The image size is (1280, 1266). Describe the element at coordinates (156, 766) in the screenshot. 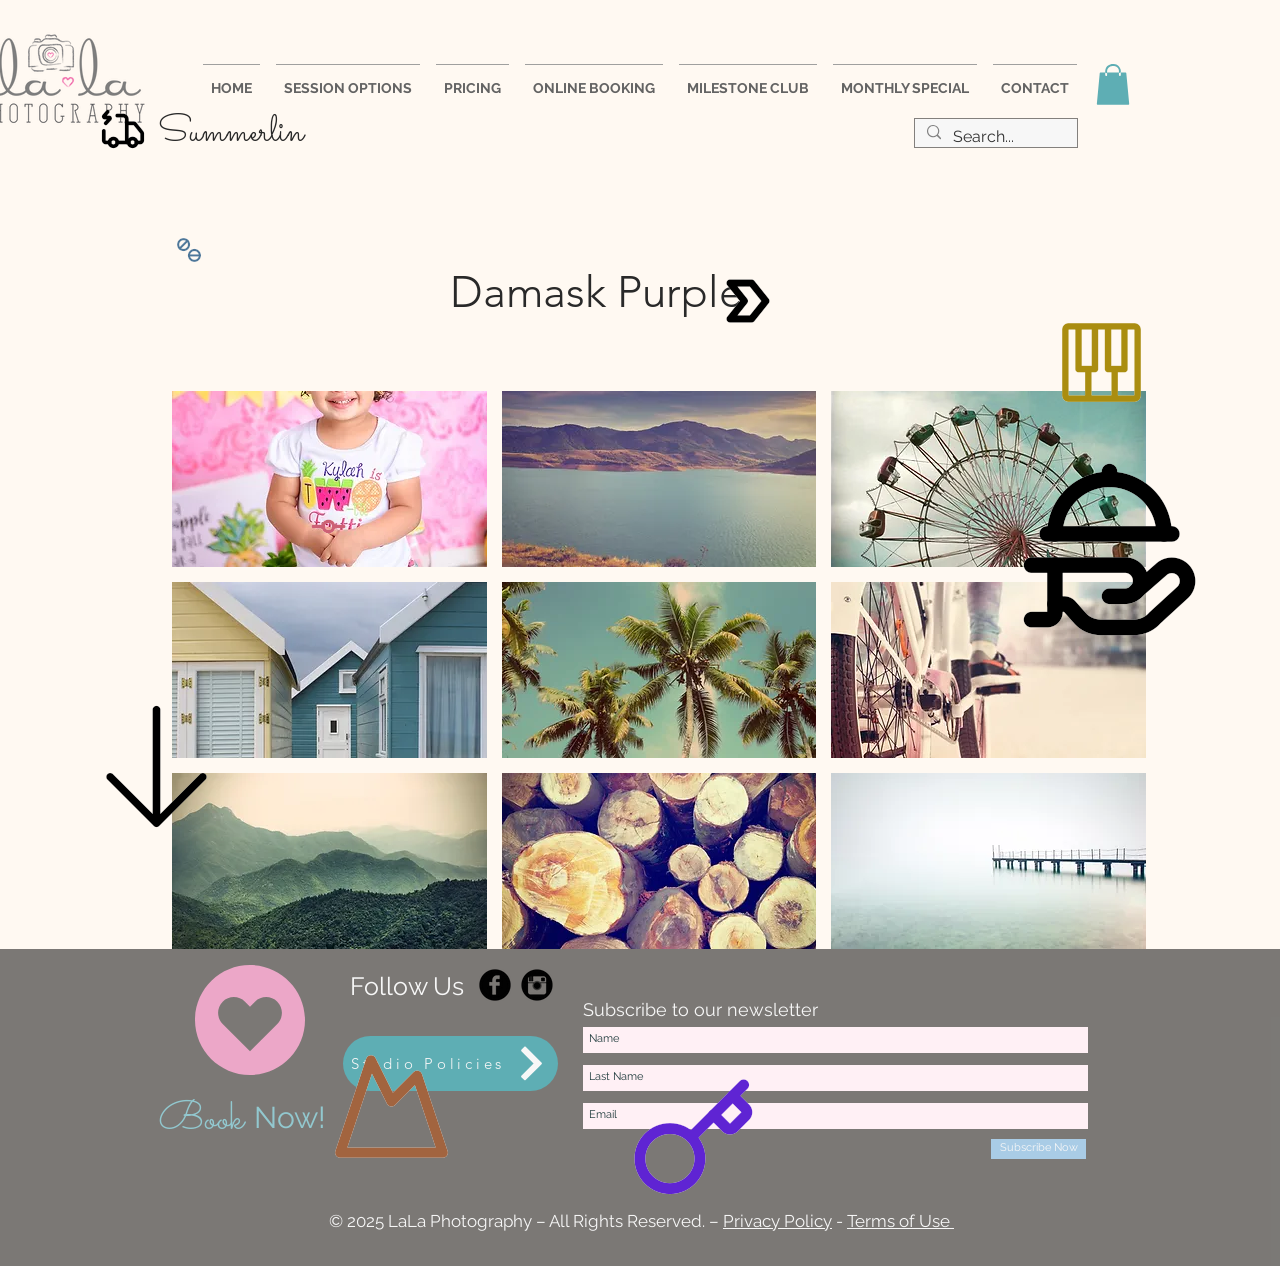

I see `scroll down or view more content` at that location.